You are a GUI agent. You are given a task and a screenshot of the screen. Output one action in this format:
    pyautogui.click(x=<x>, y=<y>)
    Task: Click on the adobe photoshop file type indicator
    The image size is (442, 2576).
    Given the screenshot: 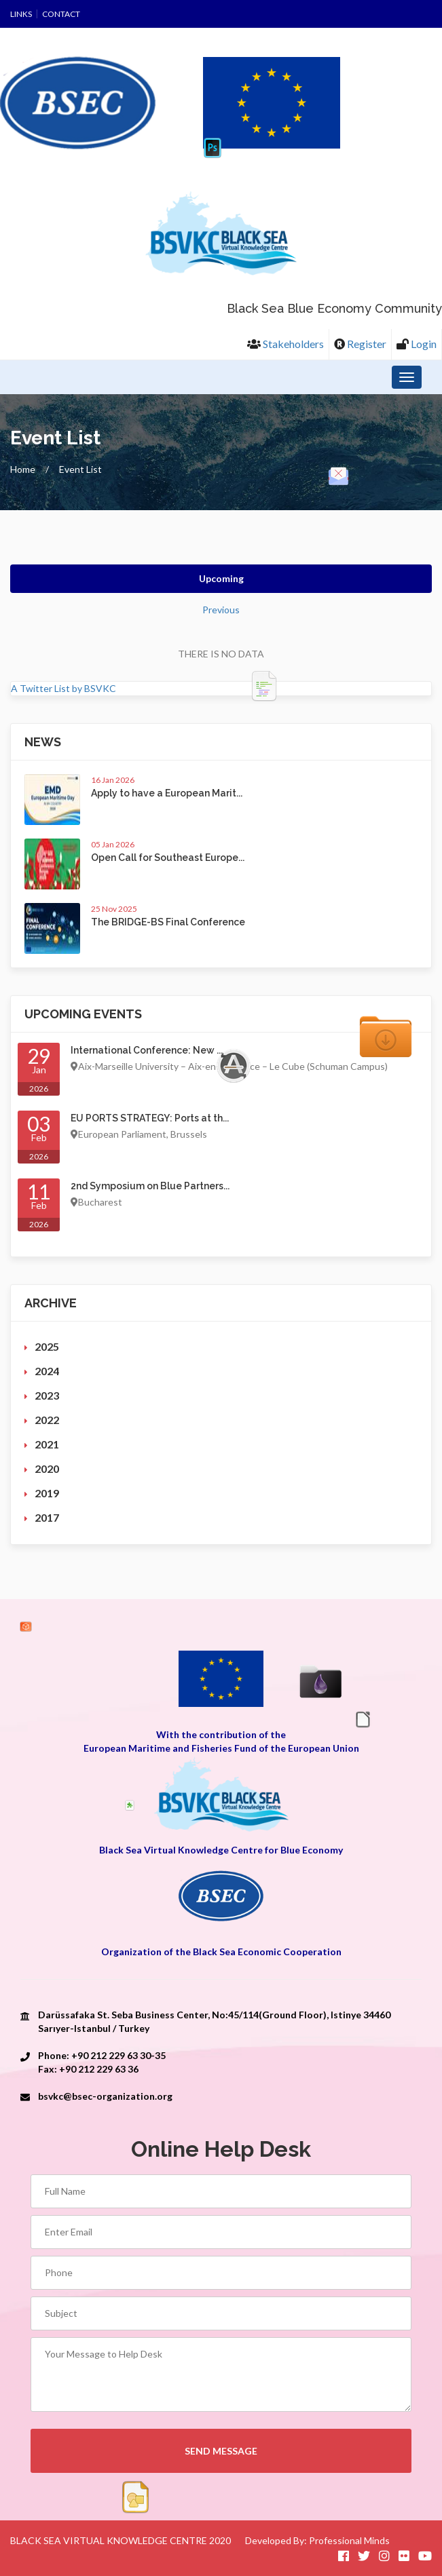 What is the action you would take?
    pyautogui.click(x=213, y=148)
    